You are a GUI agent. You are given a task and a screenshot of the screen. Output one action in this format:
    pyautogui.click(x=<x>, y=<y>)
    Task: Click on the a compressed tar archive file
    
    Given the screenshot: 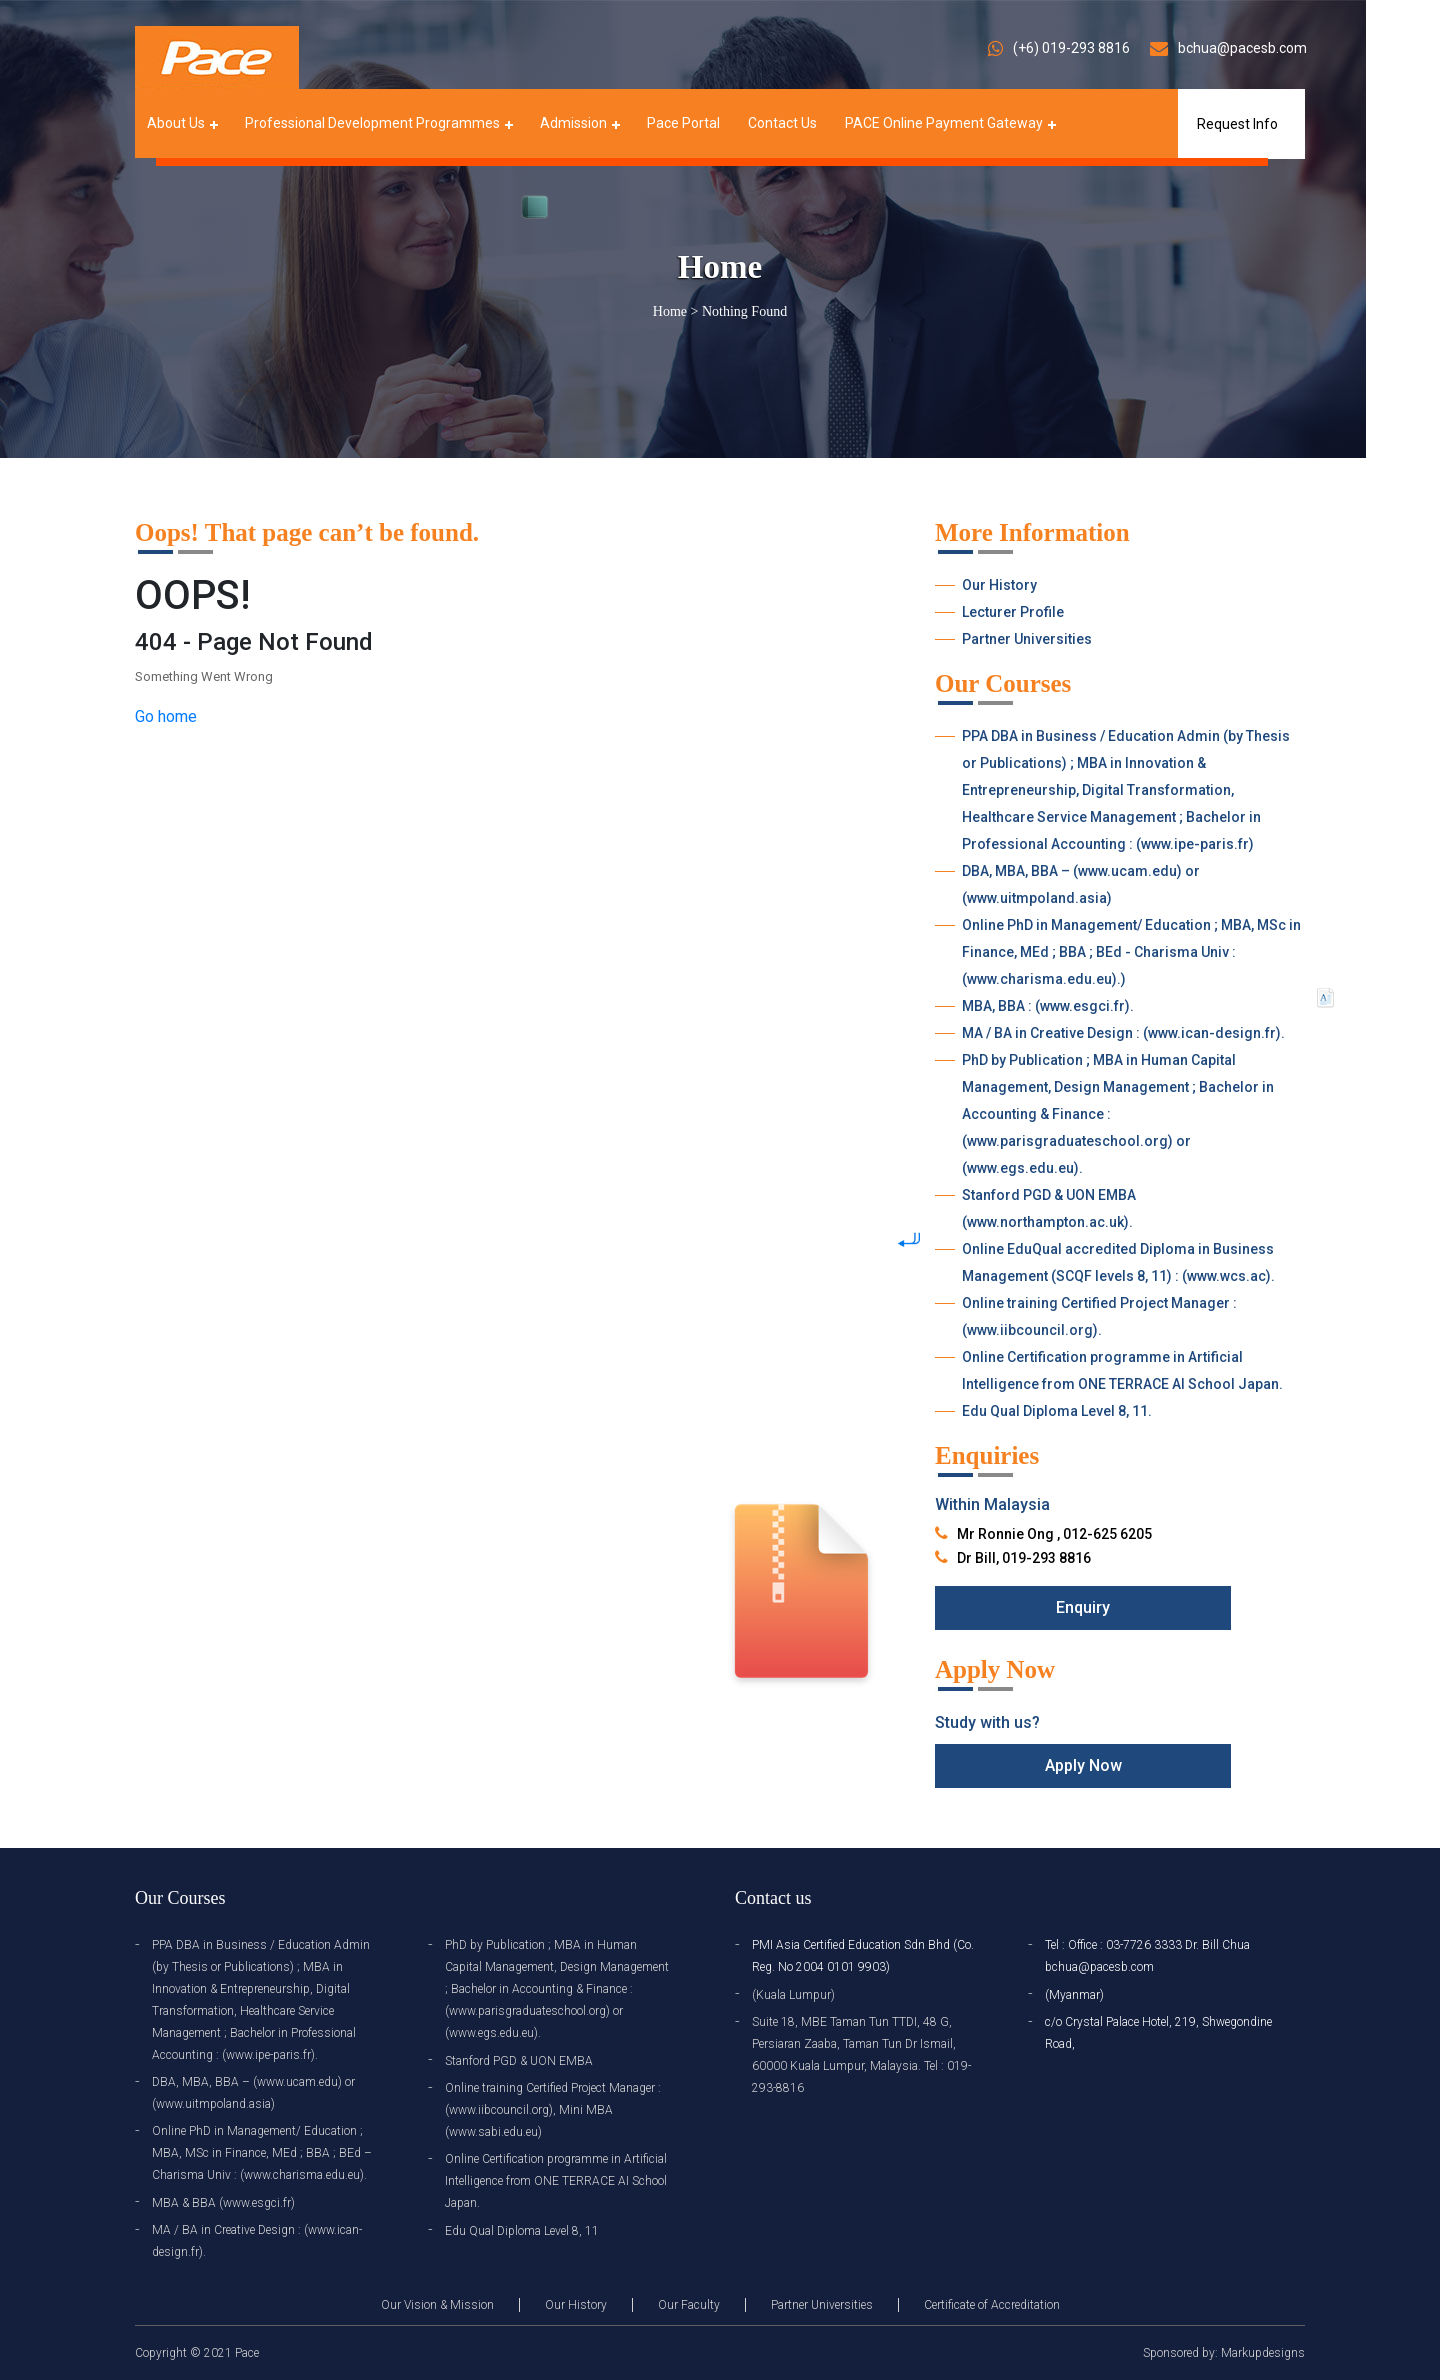 What is the action you would take?
    pyautogui.click(x=801, y=1594)
    